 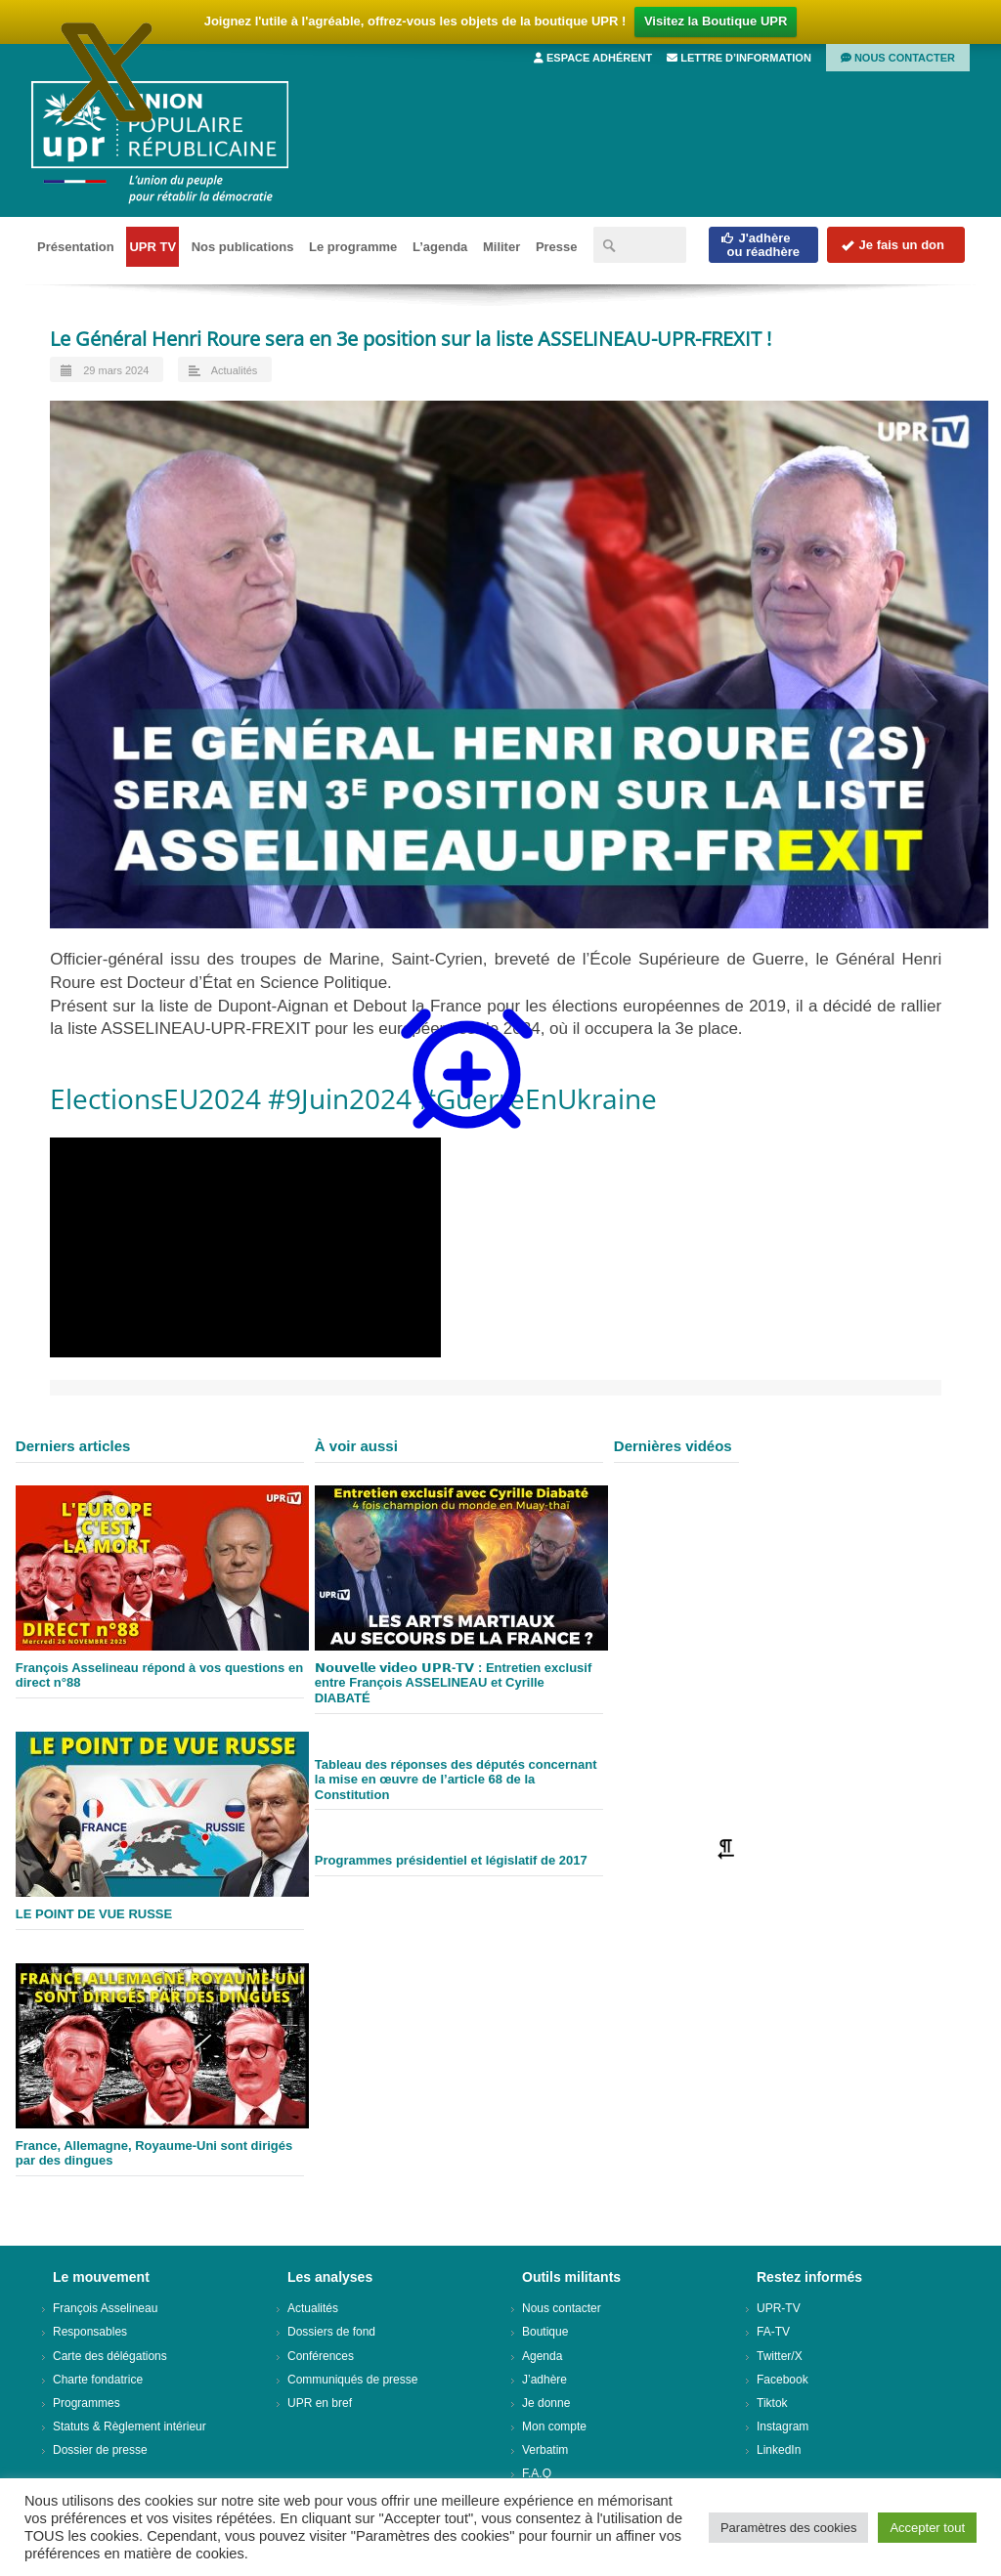 What do you see at coordinates (466, 1068) in the screenshot?
I see `add a new alarm` at bounding box center [466, 1068].